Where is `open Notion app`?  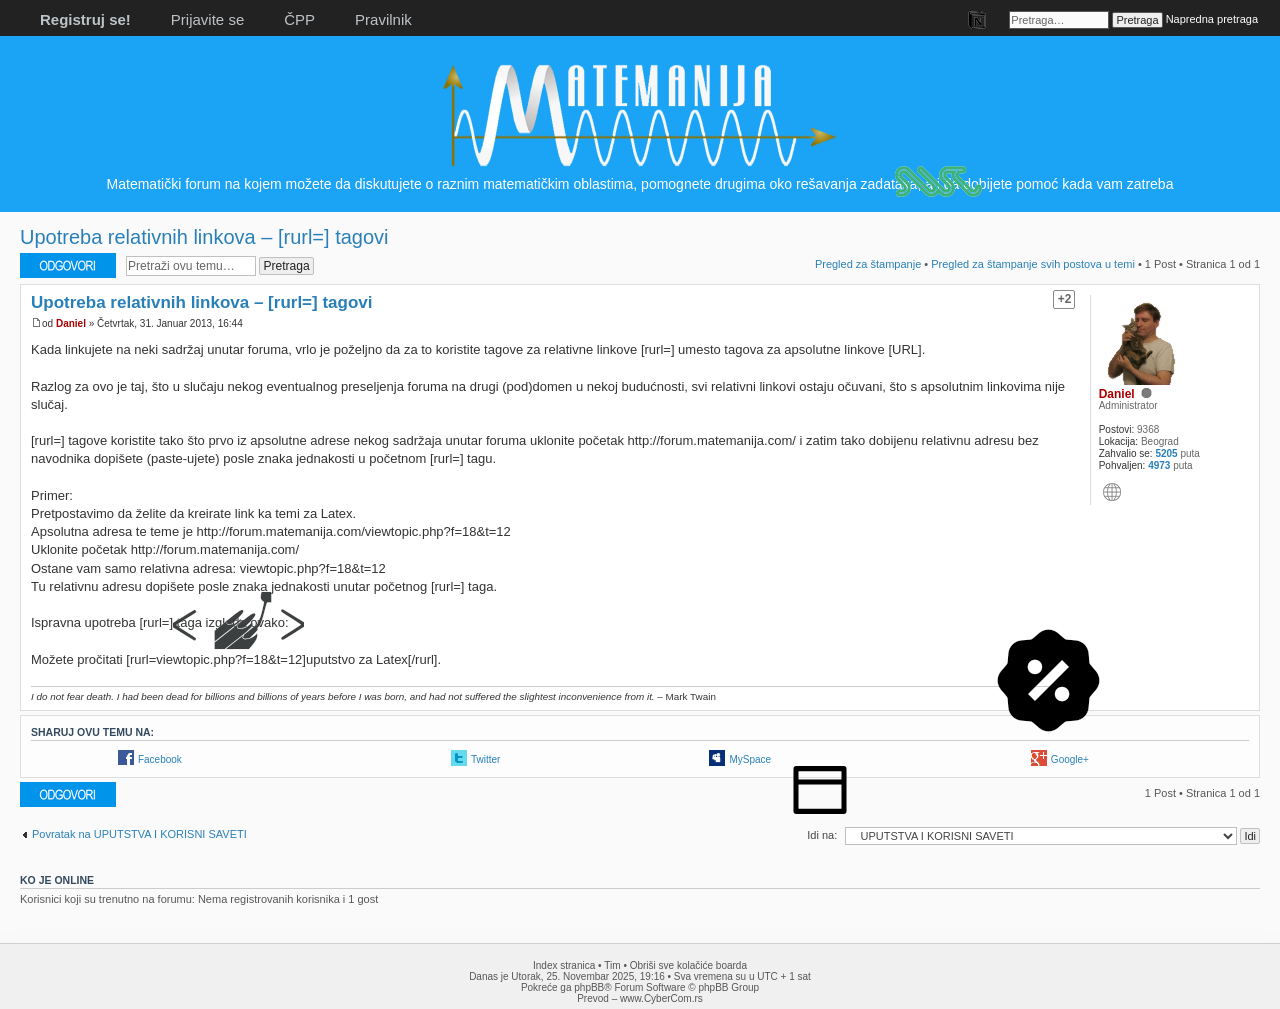
open Notion app is located at coordinates (977, 20).